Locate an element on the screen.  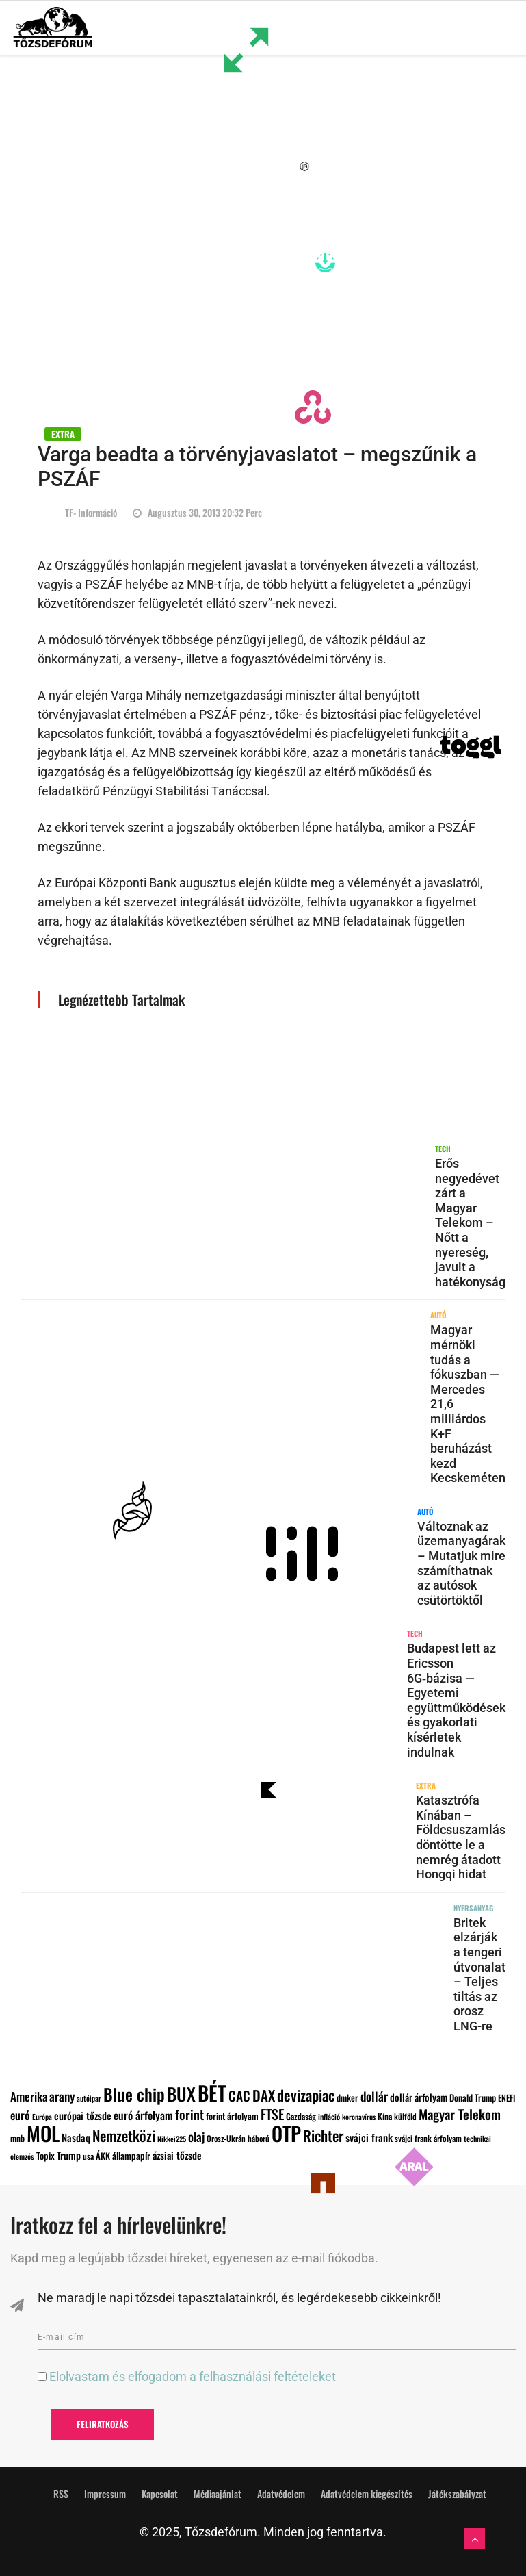
NetApp company logo is located at coordinates (323, 2183).